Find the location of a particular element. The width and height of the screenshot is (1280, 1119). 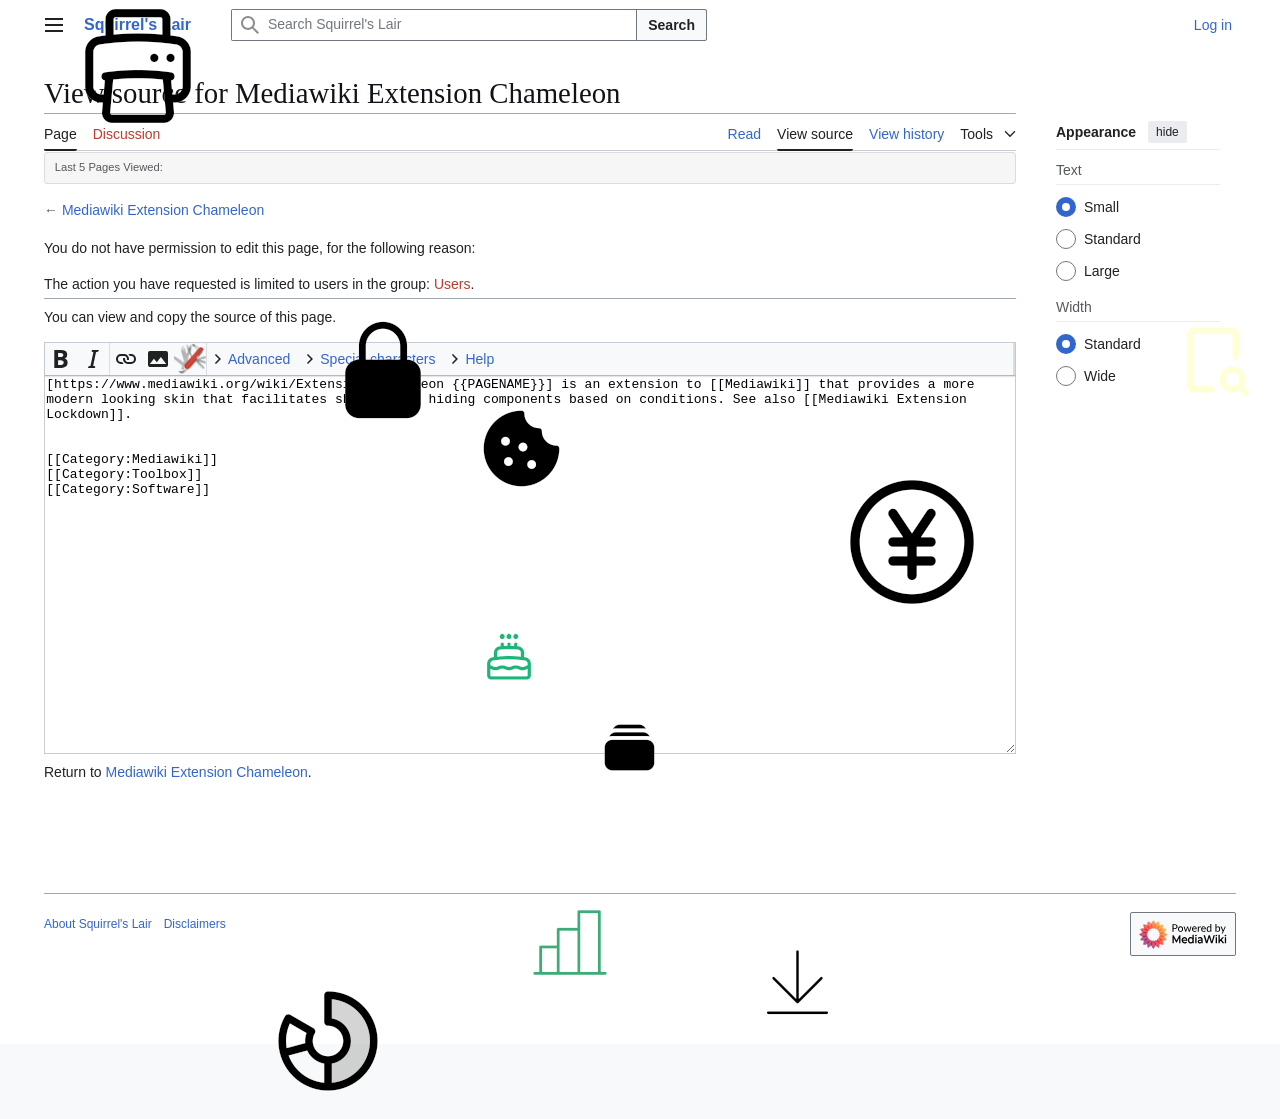

indicates a locked or secured item is located at coordinates (383, 370).